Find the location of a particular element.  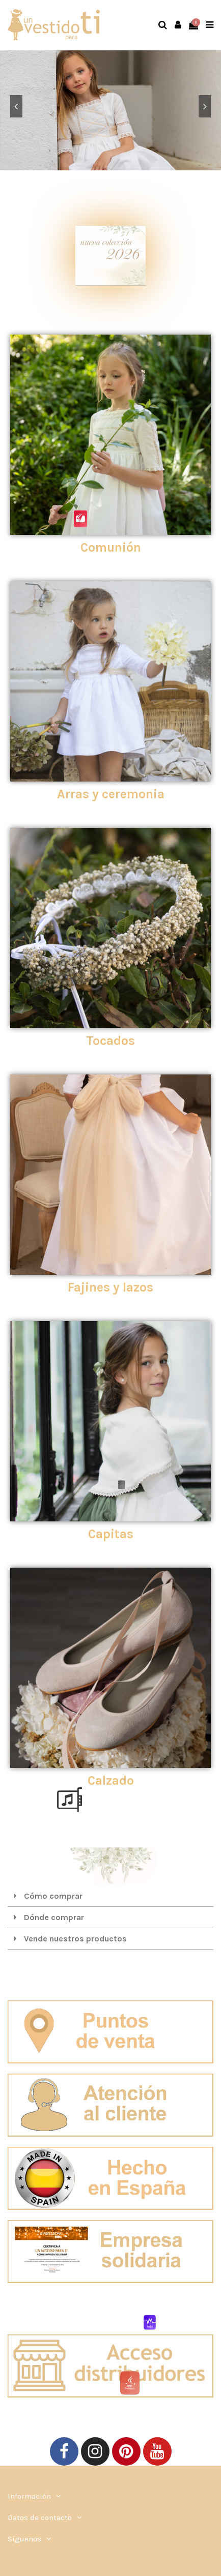

virtualbox hard disk drive file is located at coordinates (150, 2322).